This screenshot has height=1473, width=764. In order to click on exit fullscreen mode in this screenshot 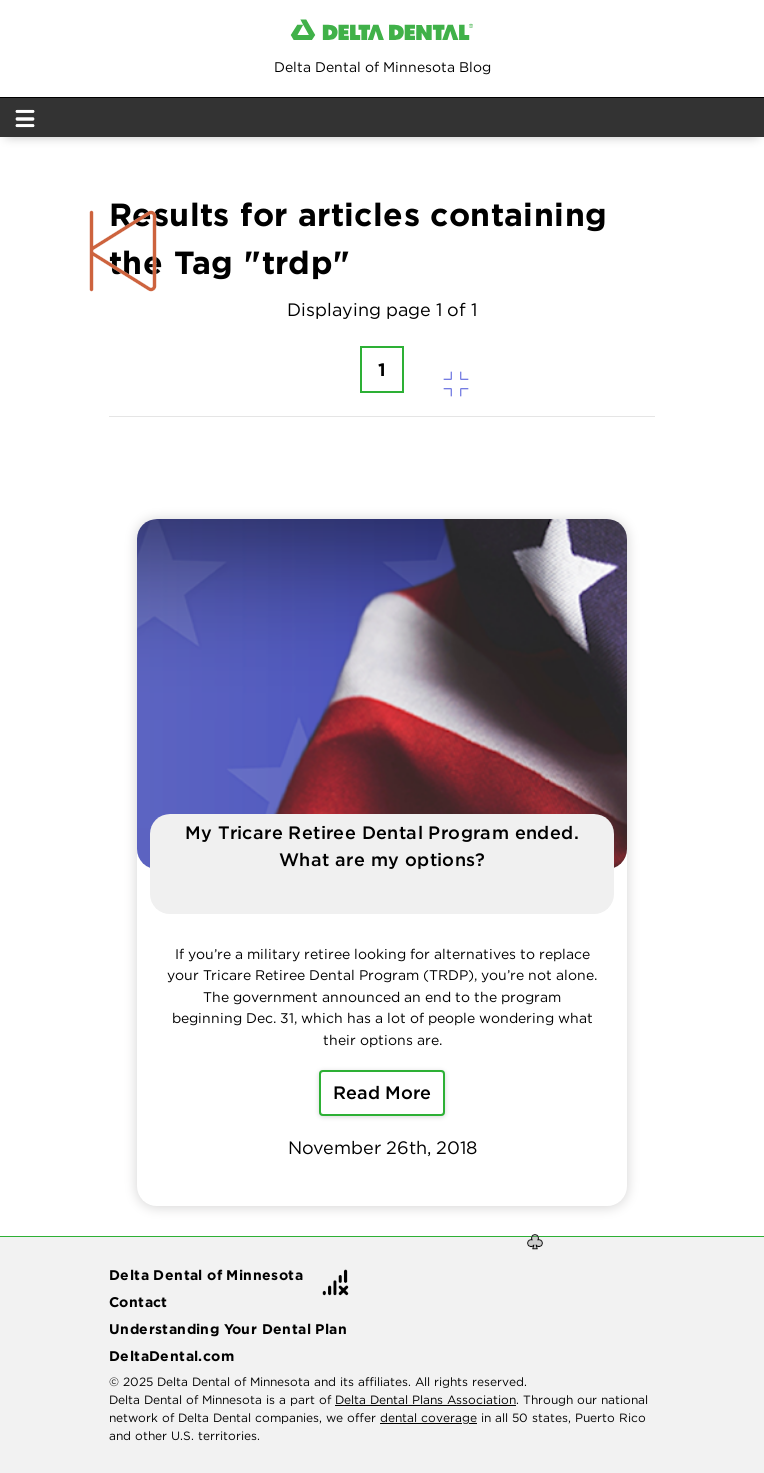, I will do `click(456, 384)`.